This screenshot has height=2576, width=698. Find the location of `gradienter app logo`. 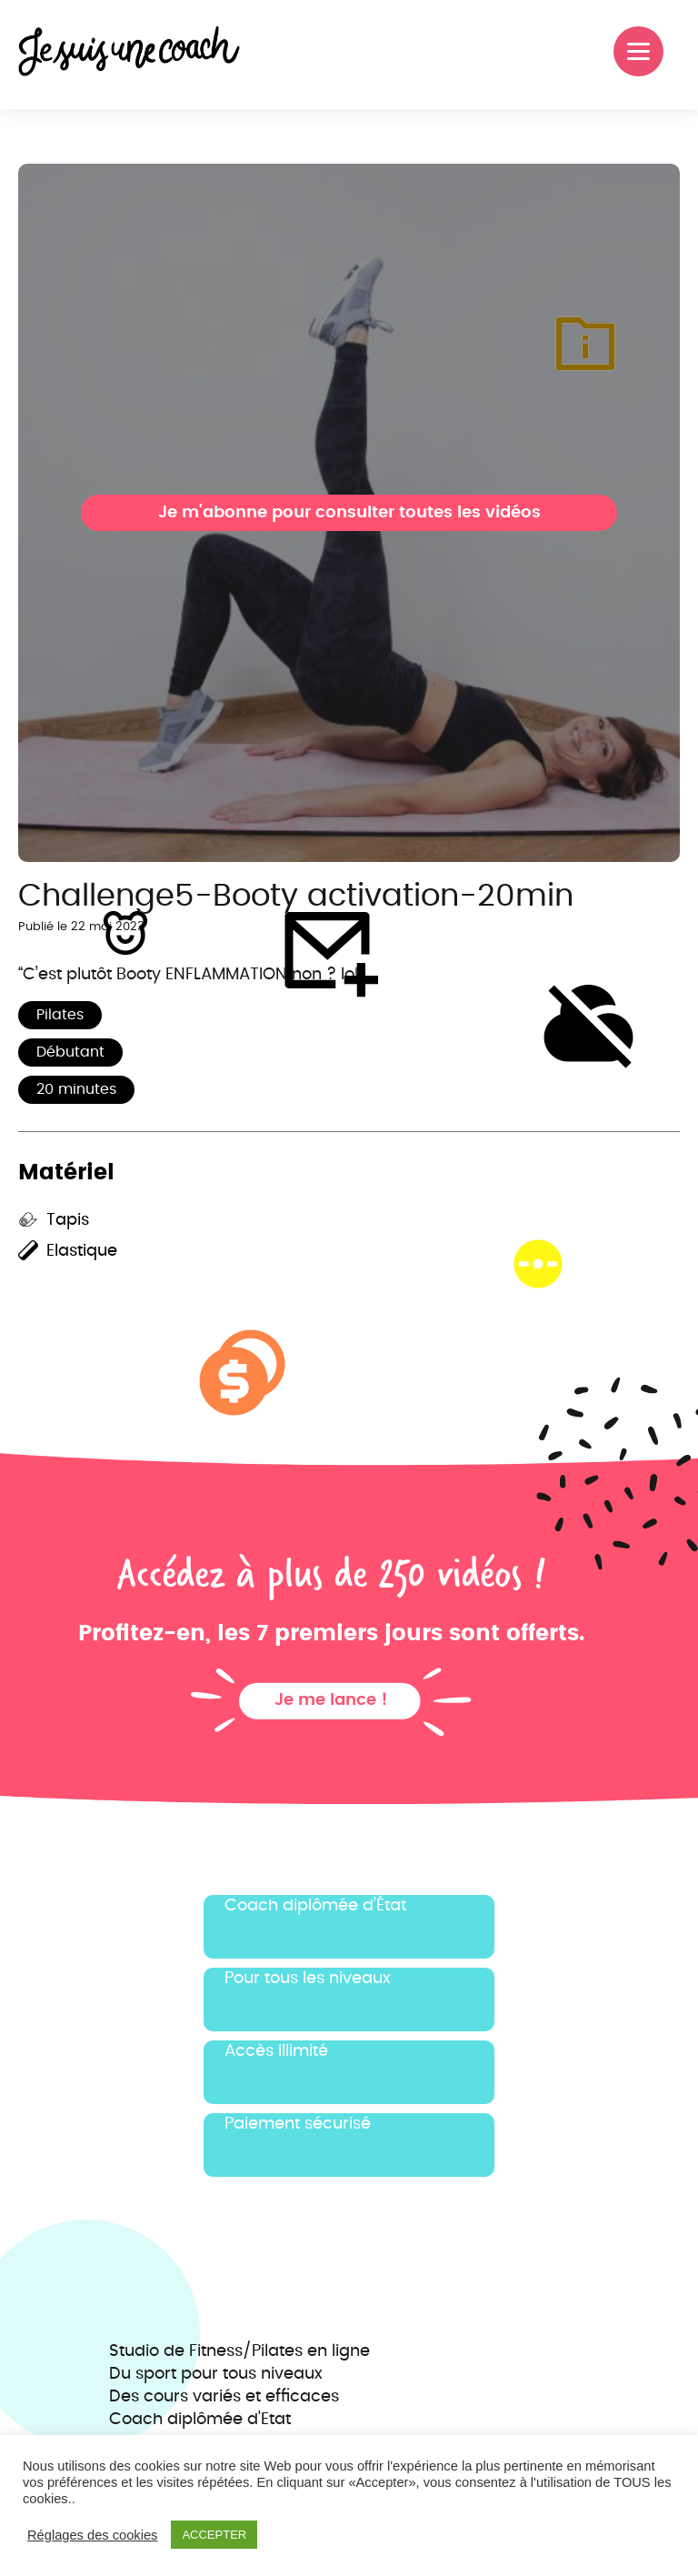

gradienter app logo is located at coordinates (538, 1264).